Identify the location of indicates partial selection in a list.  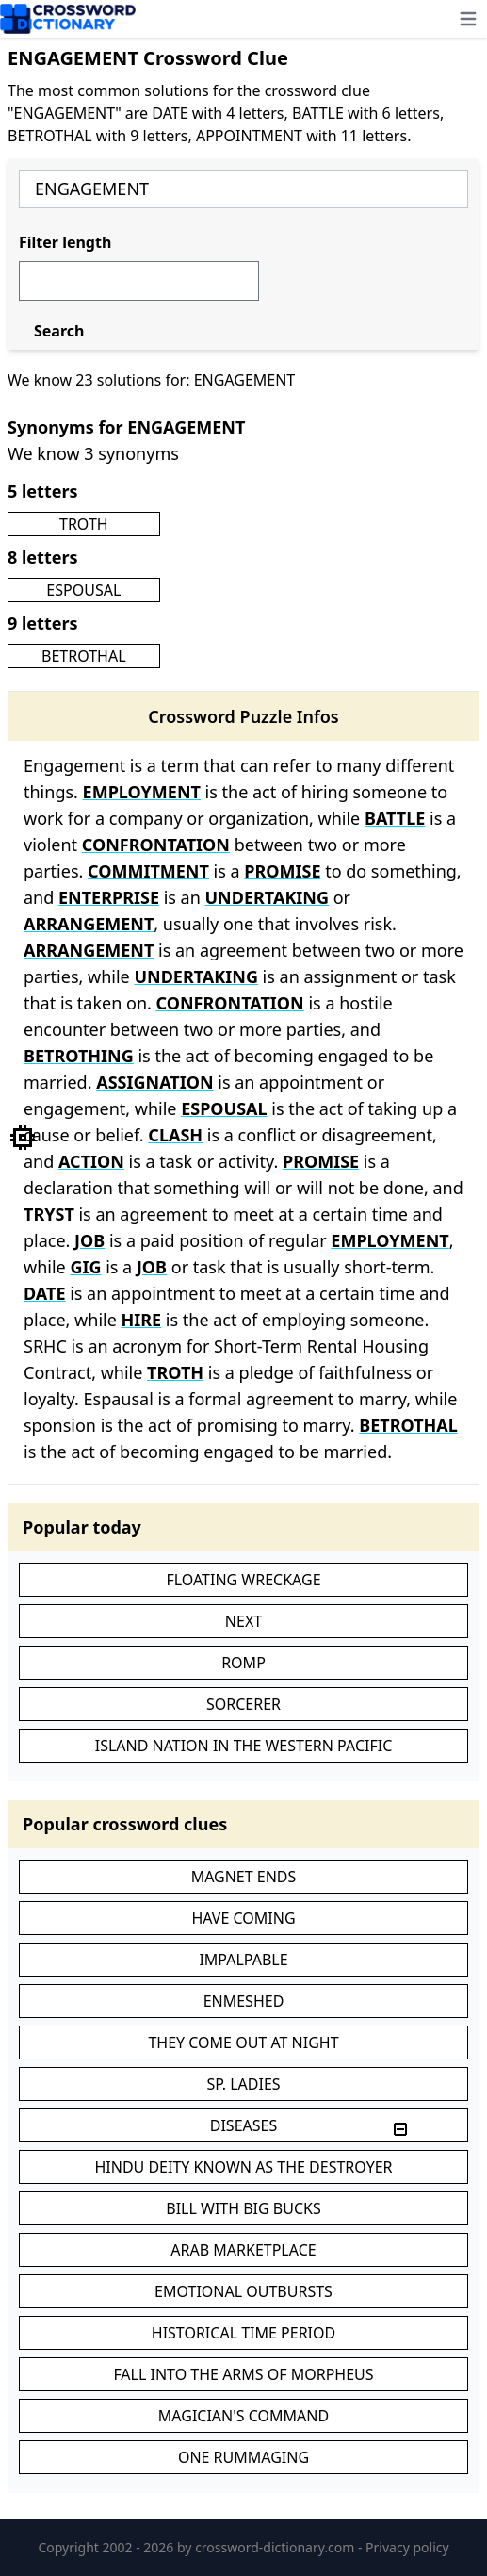
(400, 2129).